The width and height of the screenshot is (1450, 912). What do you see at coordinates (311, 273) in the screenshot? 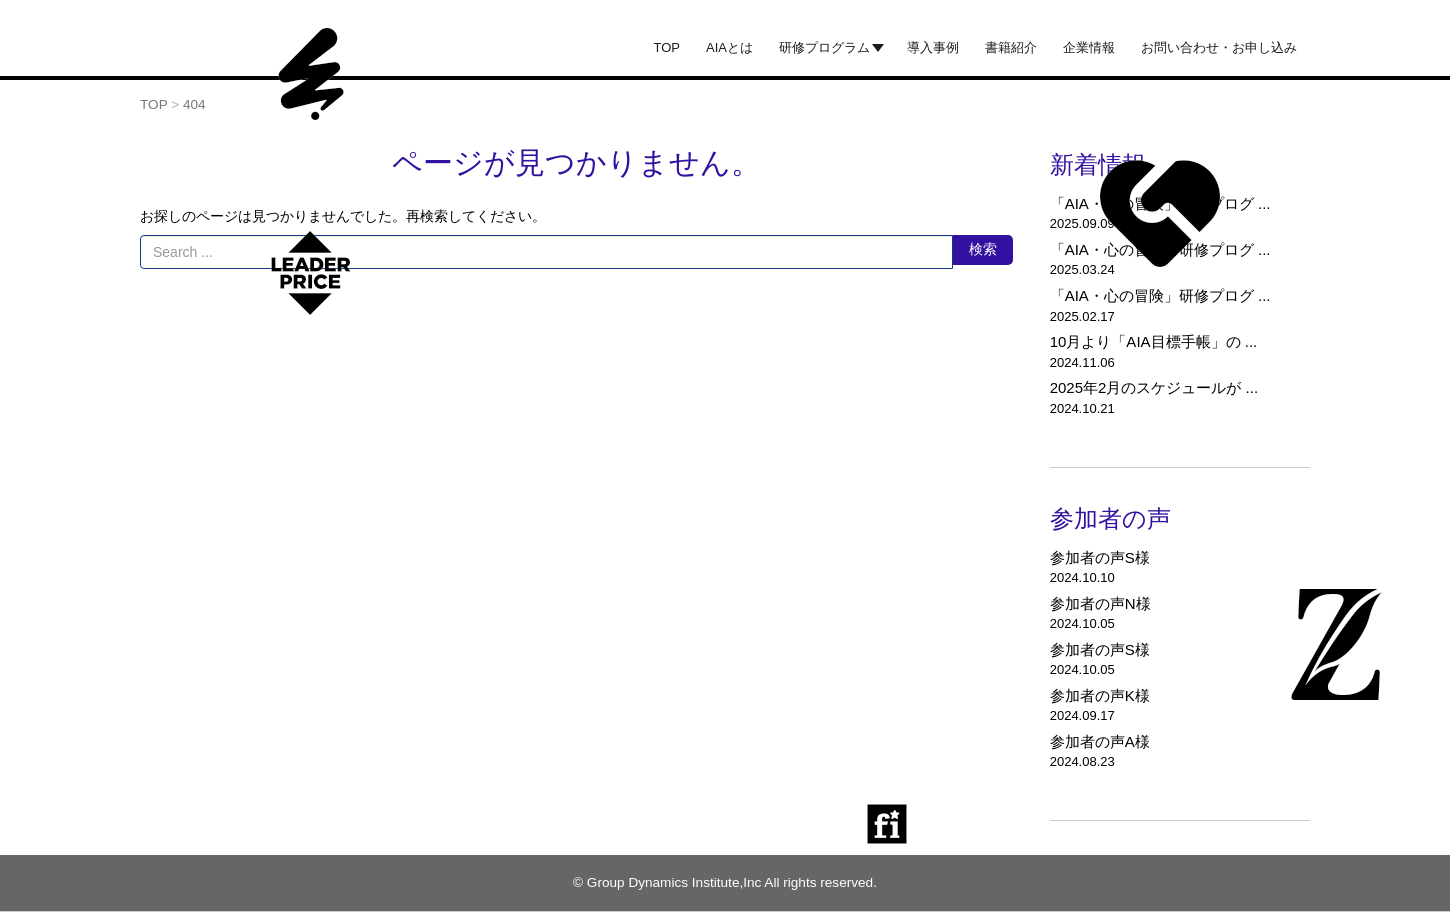
I see `leader price brand logo` at bounding box center [311, 273].